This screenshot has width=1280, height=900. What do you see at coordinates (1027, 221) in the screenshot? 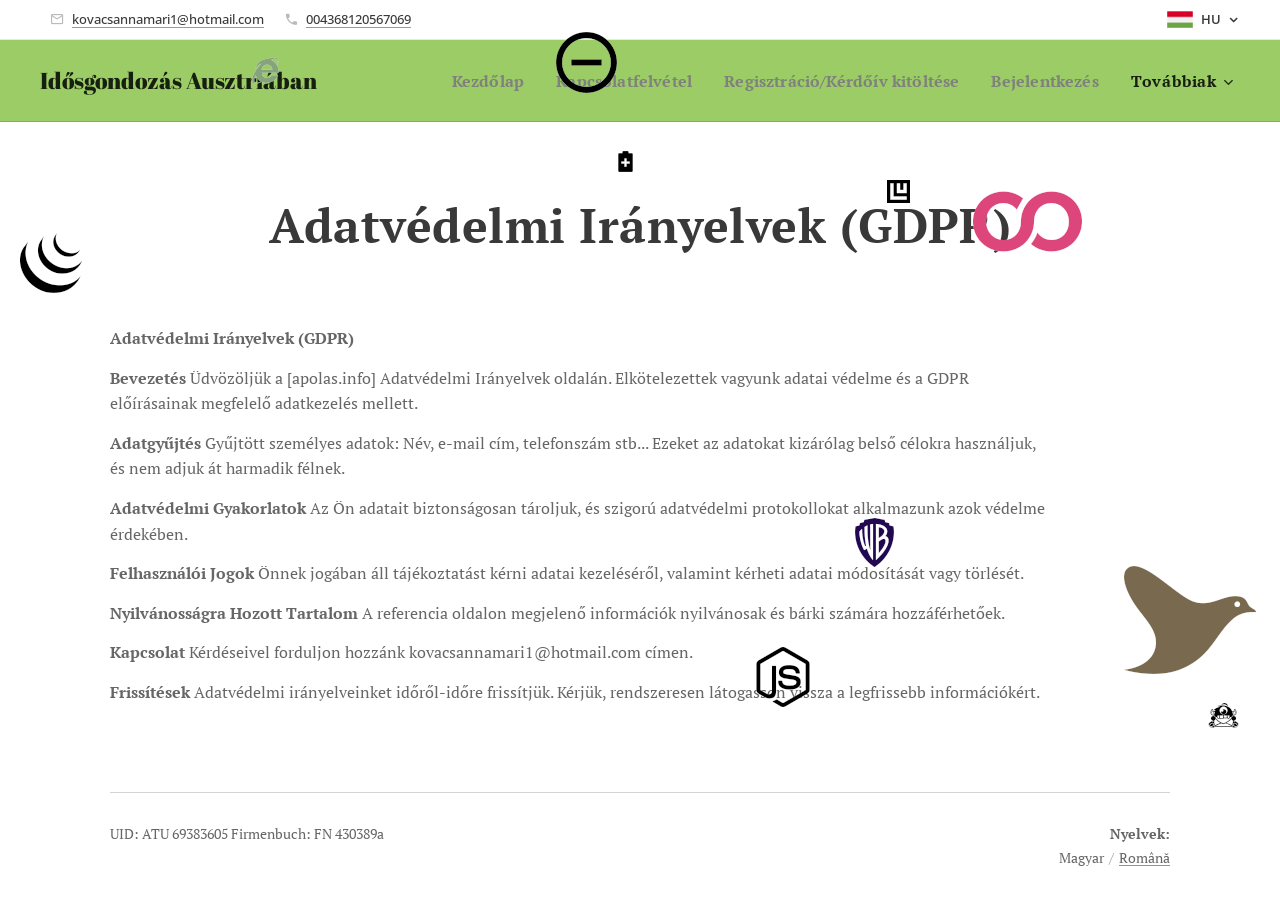
I see `visit gitconnected developer portfolio platform` at bounding box center [1027, 221].